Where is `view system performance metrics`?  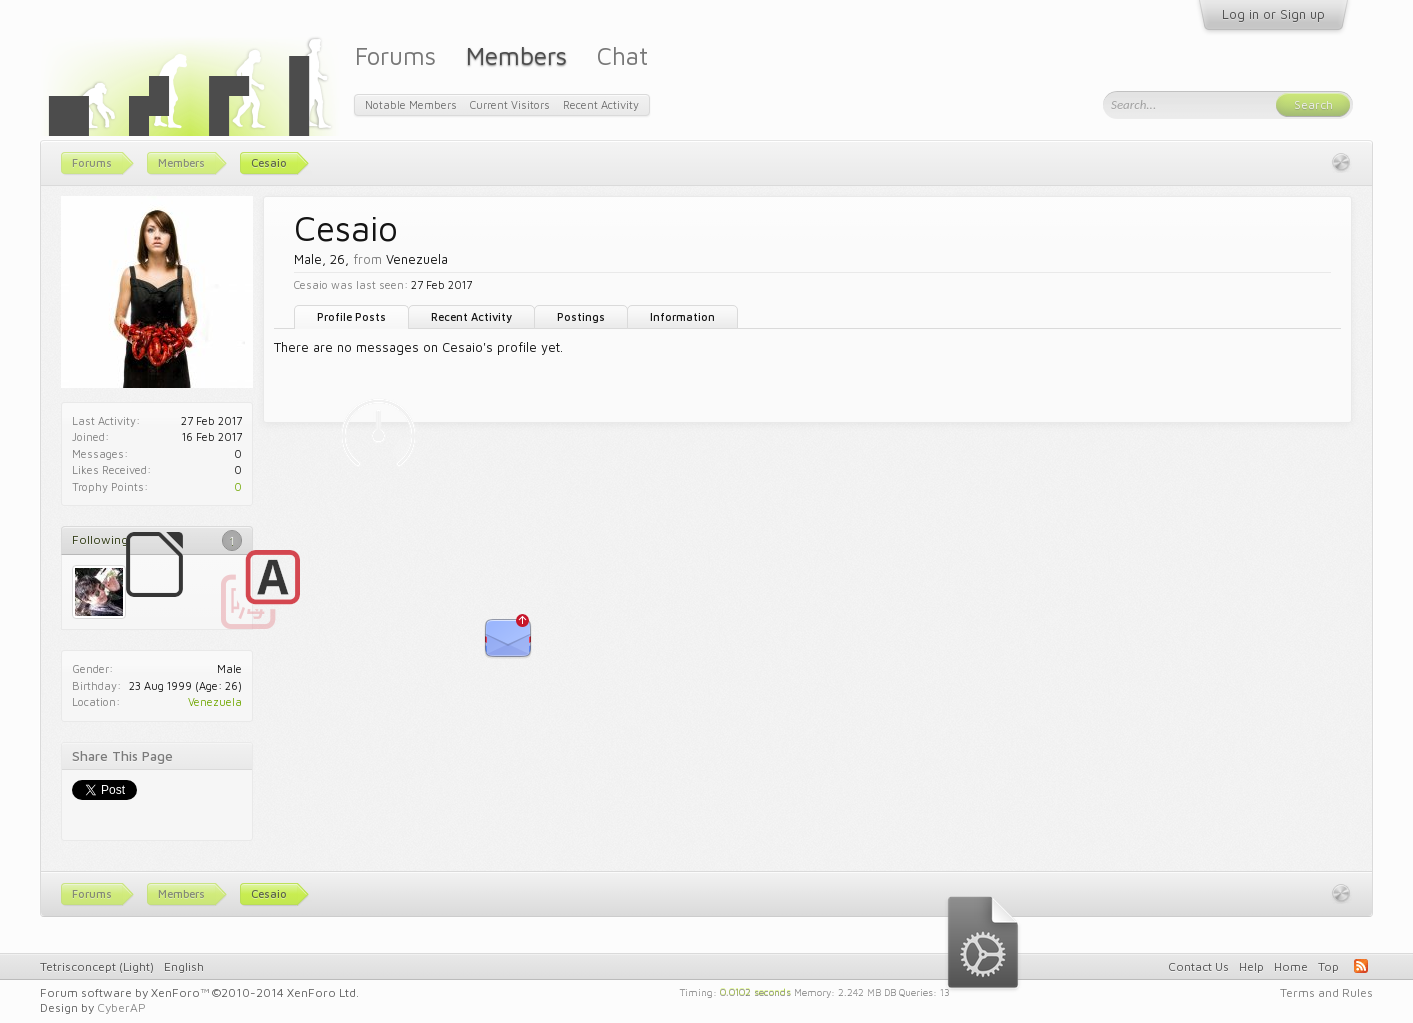
view system performance metrics is located at coordinates (378, 432).